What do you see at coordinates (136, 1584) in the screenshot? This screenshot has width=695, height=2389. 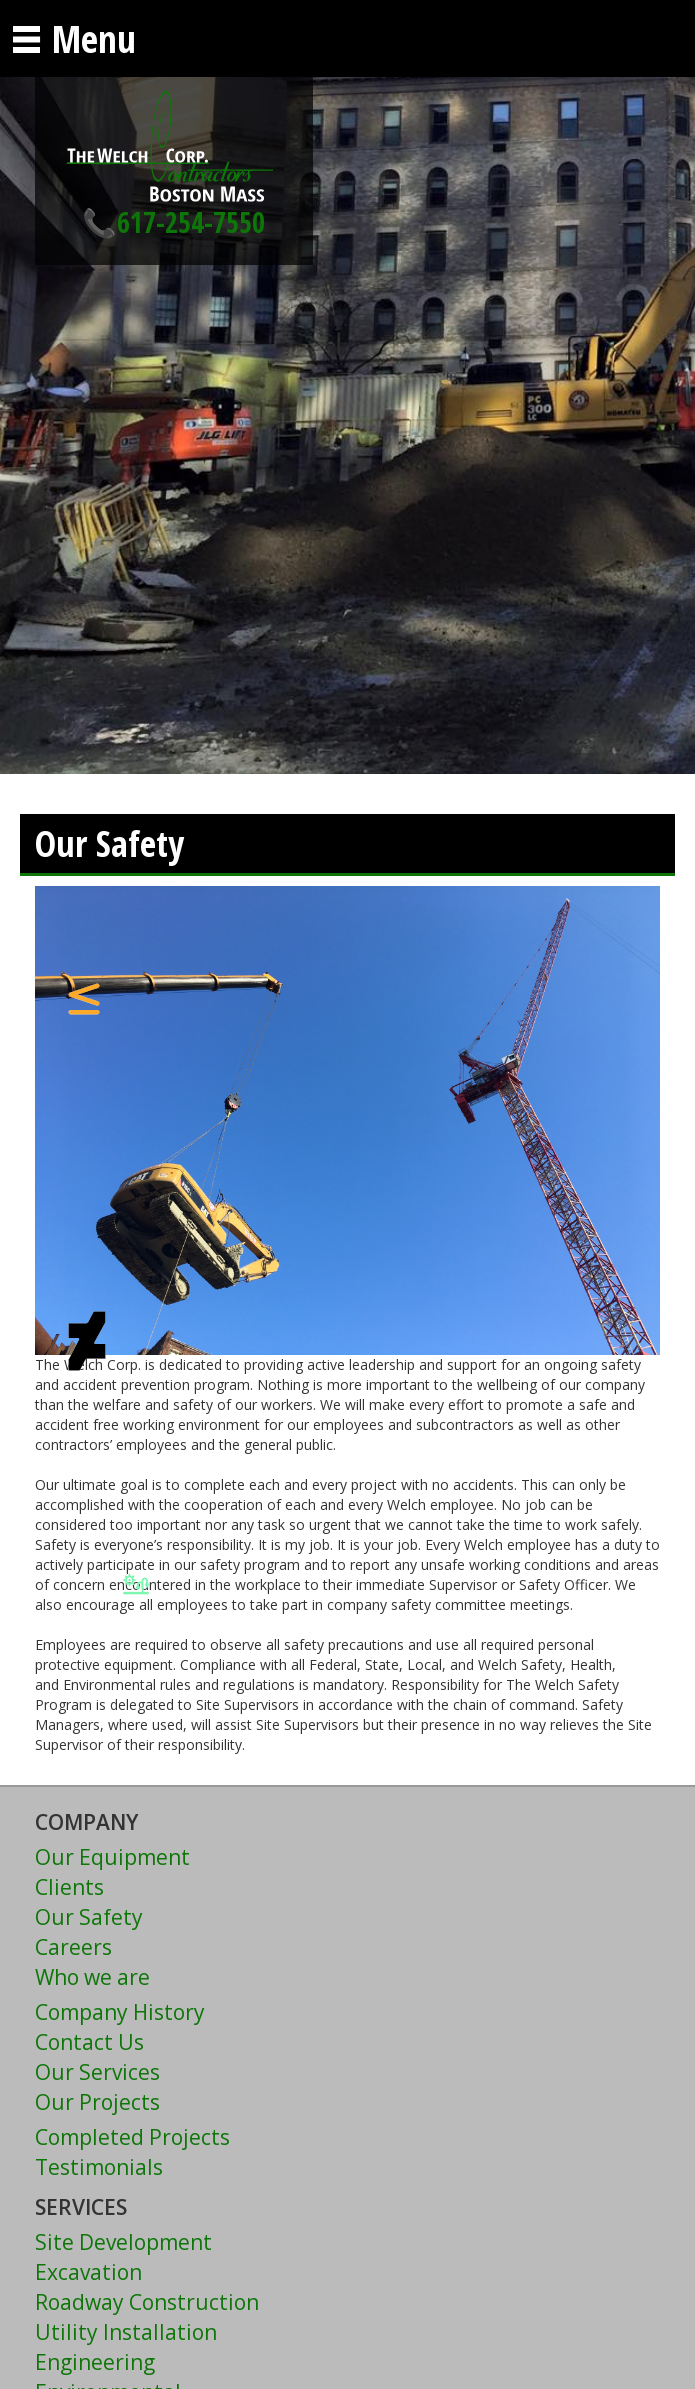 I see `indicates drought or dry weather conditions` at bounding box center [136, 1584].